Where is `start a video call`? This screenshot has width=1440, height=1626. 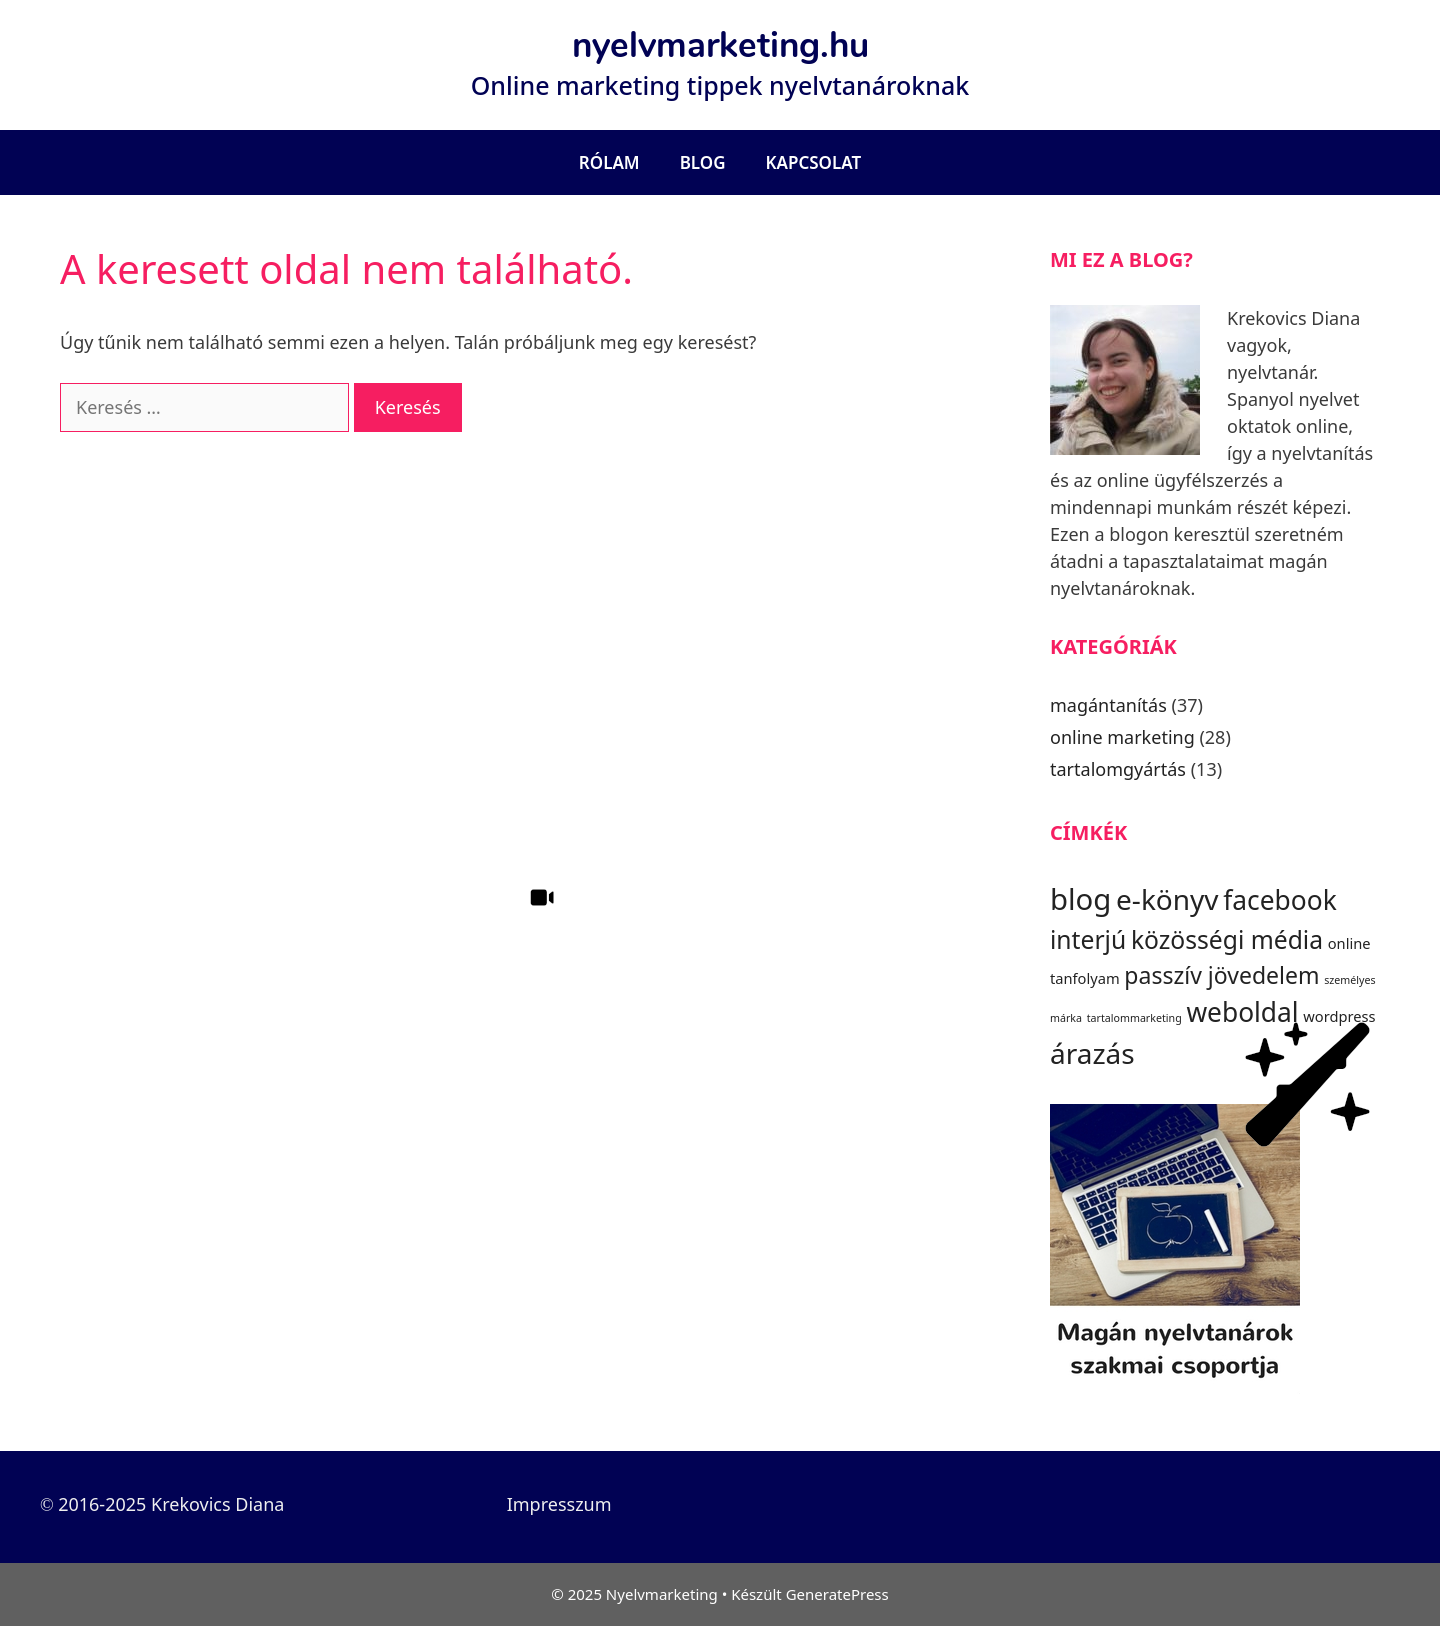
start a video call is located at coordinates (541, 897).